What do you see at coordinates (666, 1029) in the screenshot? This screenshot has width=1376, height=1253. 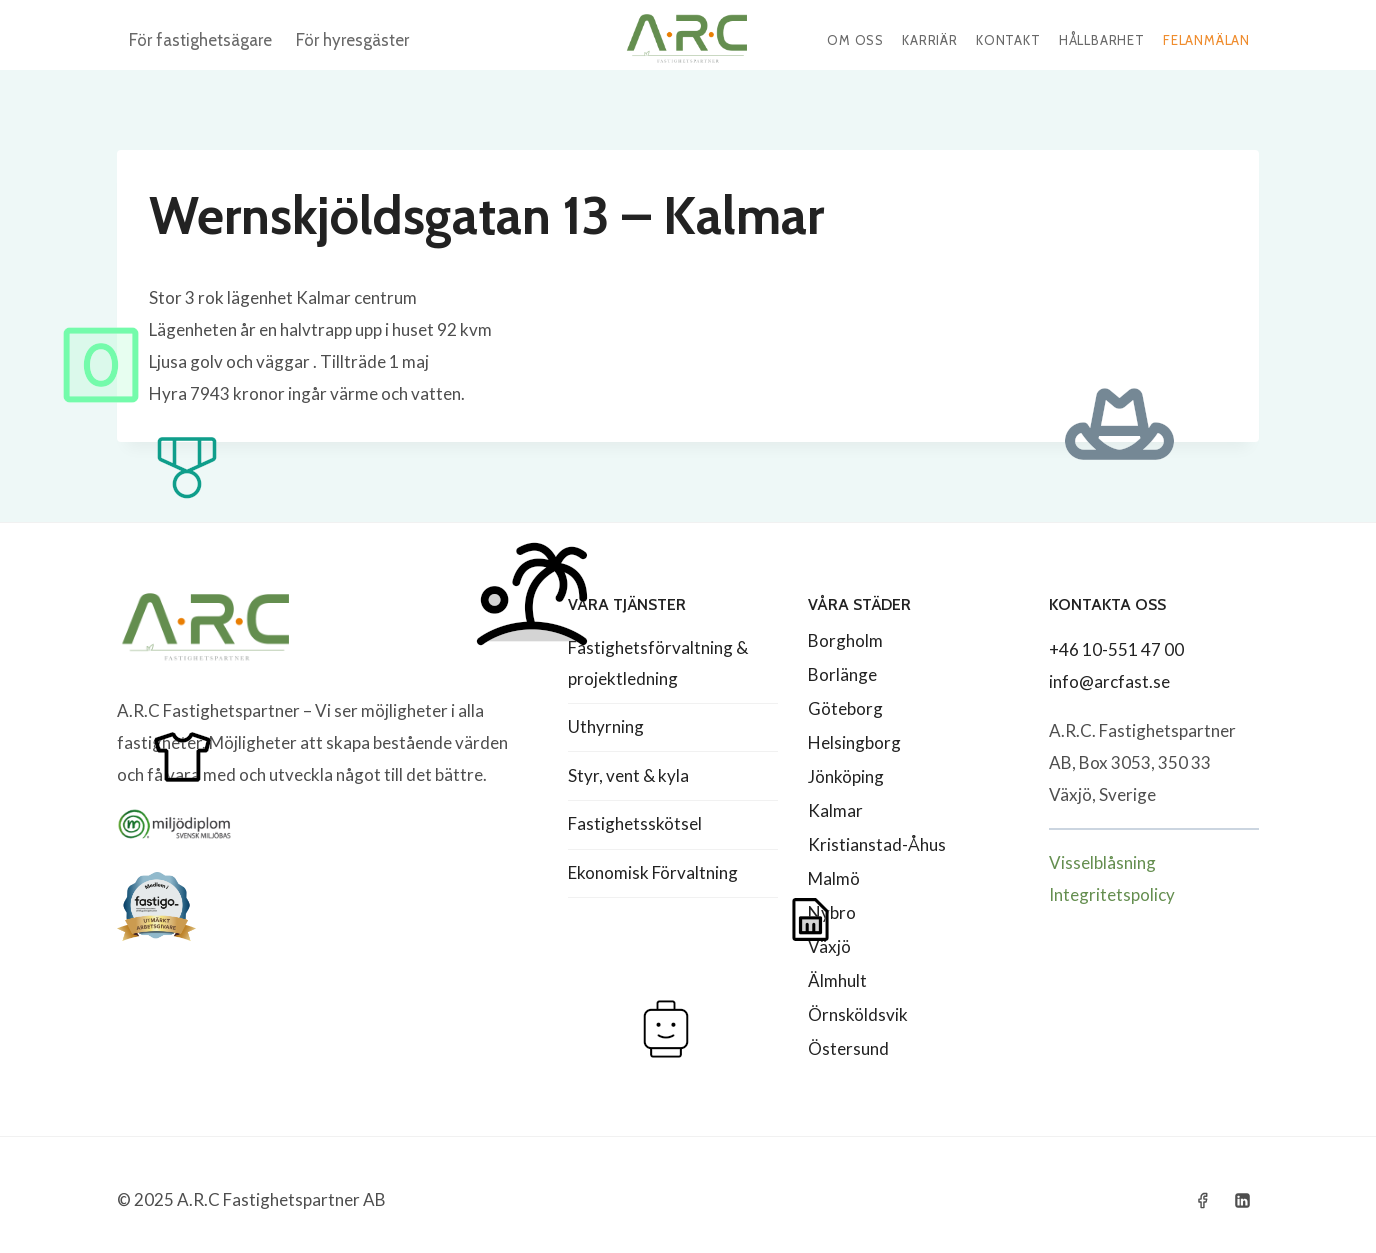 I see `indicates a playful or fun mode` at bounding box center [666, 1029].